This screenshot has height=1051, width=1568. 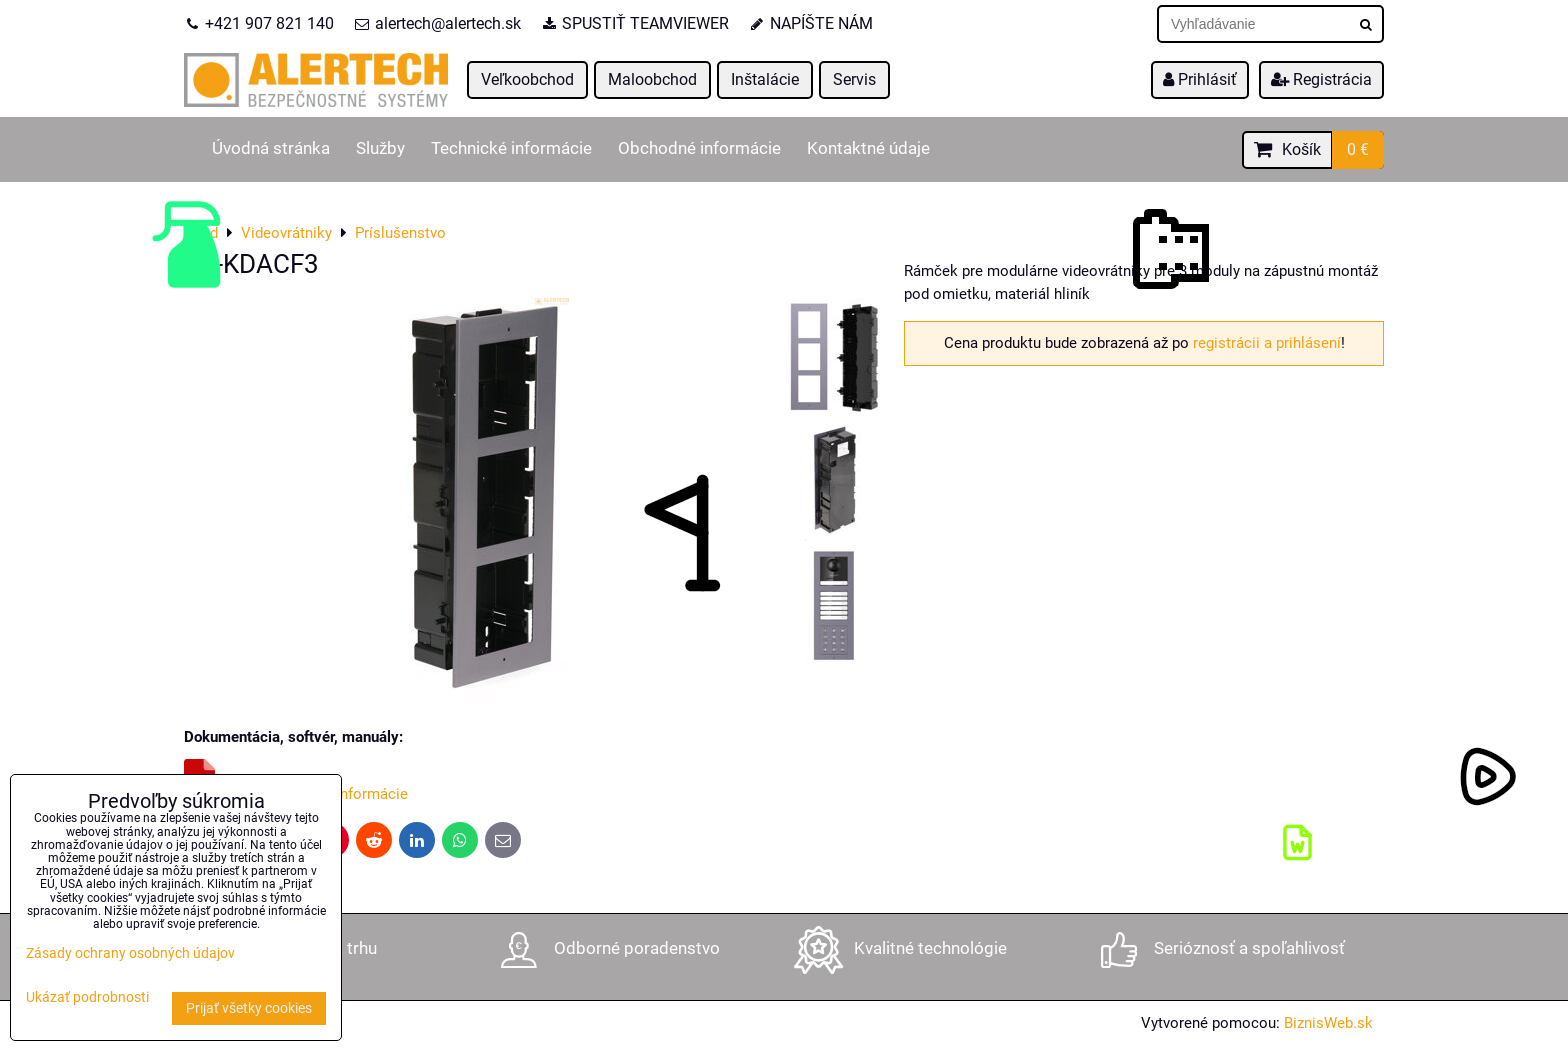 I want to click on open the Rumble video platform, so click(x=1486, y=776).